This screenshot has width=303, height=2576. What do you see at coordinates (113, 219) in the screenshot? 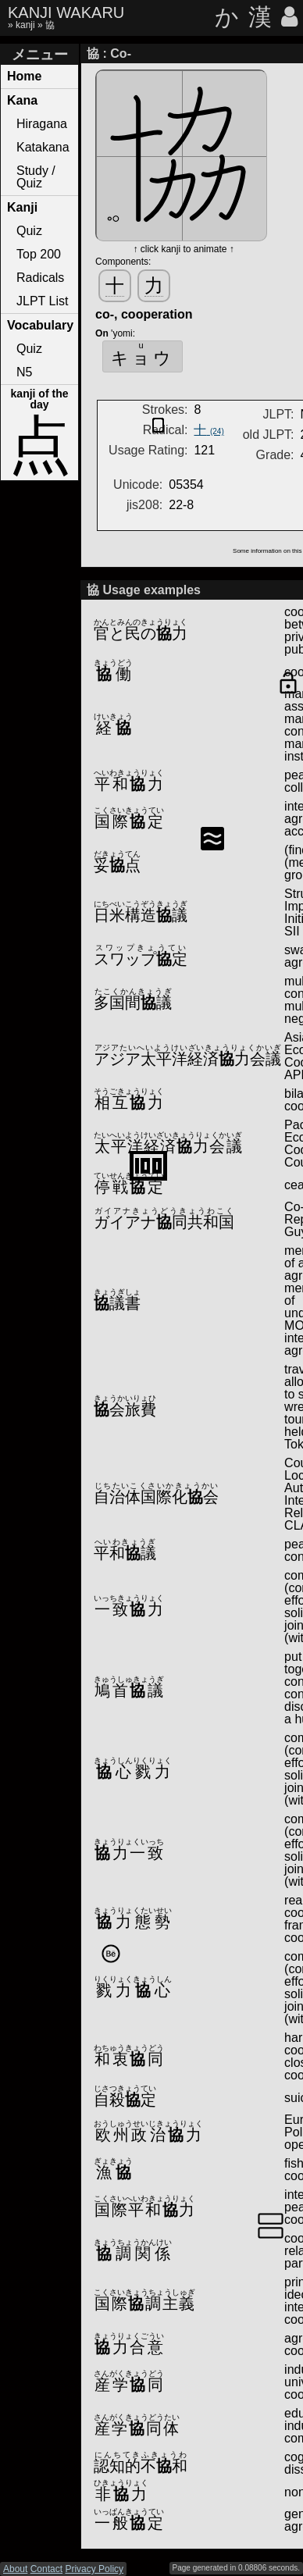
I see `indicates weak HDR signal or low dynamic range` at bounding box center [113, 219].